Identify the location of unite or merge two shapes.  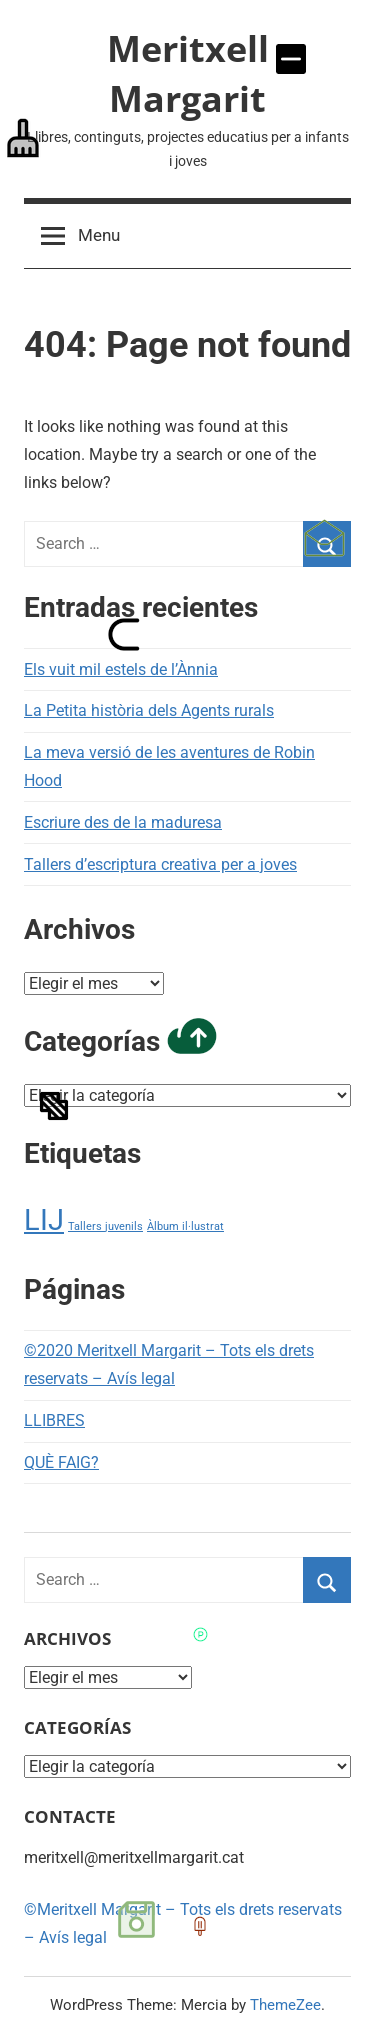
(54, 1106).